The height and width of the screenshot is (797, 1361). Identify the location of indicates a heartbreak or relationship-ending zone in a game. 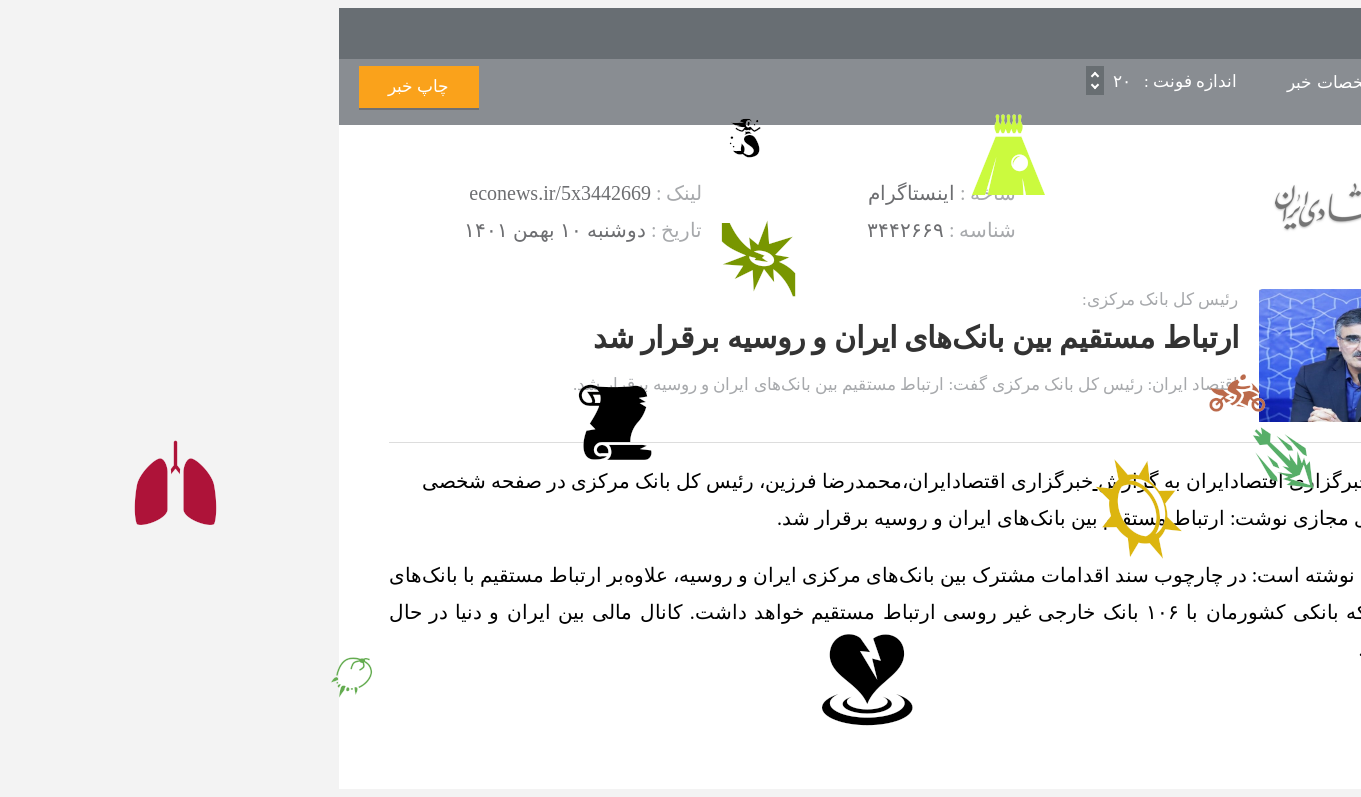
(867, 679).